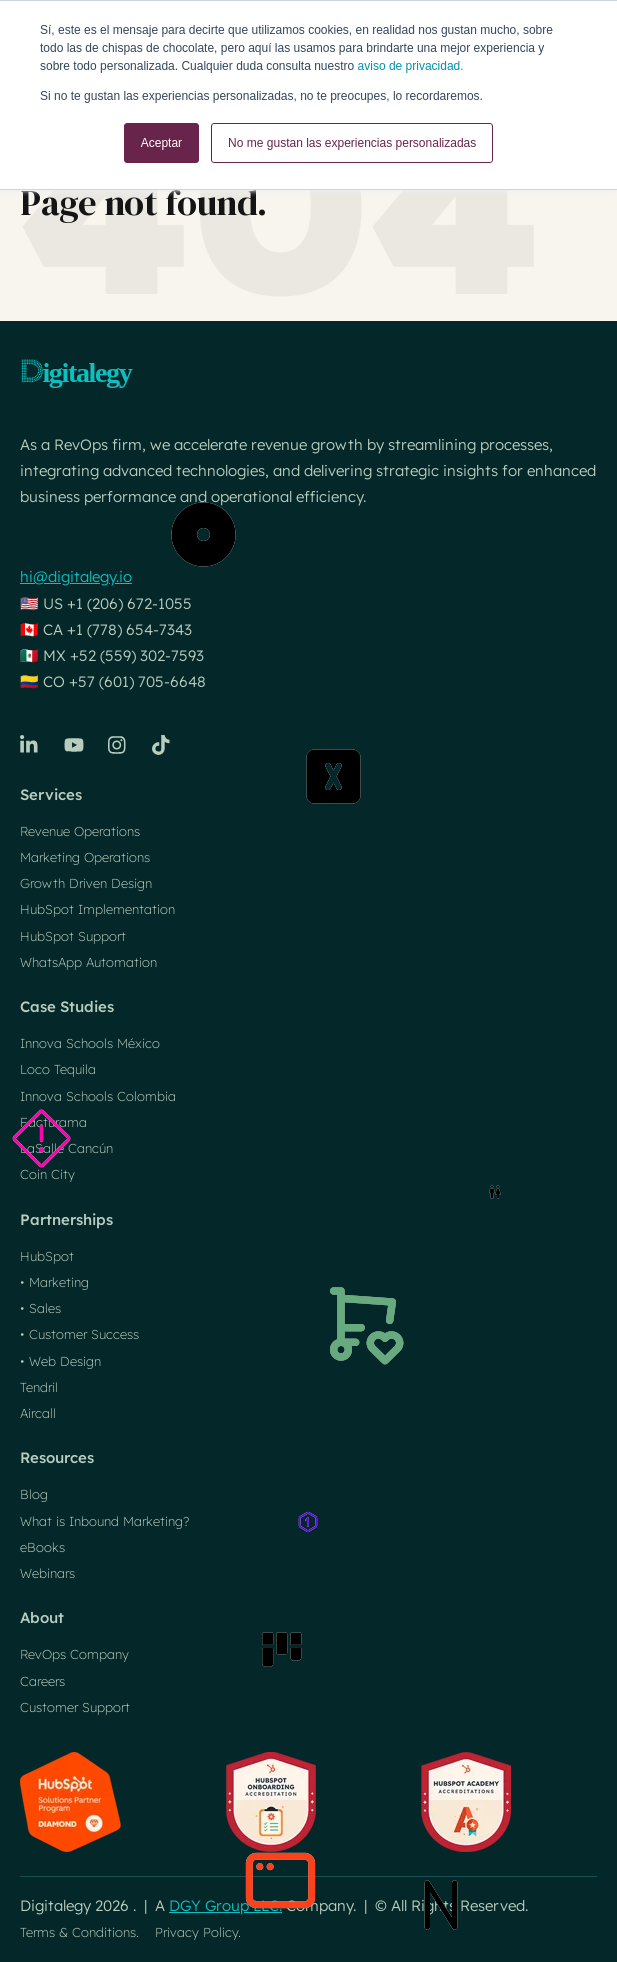 This screenshot has width=617, height=1962. What do you see at coordinates (41, 1138) in the screenshot?
I see `indicates a warning or caution alert` at bounding box center [41, 1138].